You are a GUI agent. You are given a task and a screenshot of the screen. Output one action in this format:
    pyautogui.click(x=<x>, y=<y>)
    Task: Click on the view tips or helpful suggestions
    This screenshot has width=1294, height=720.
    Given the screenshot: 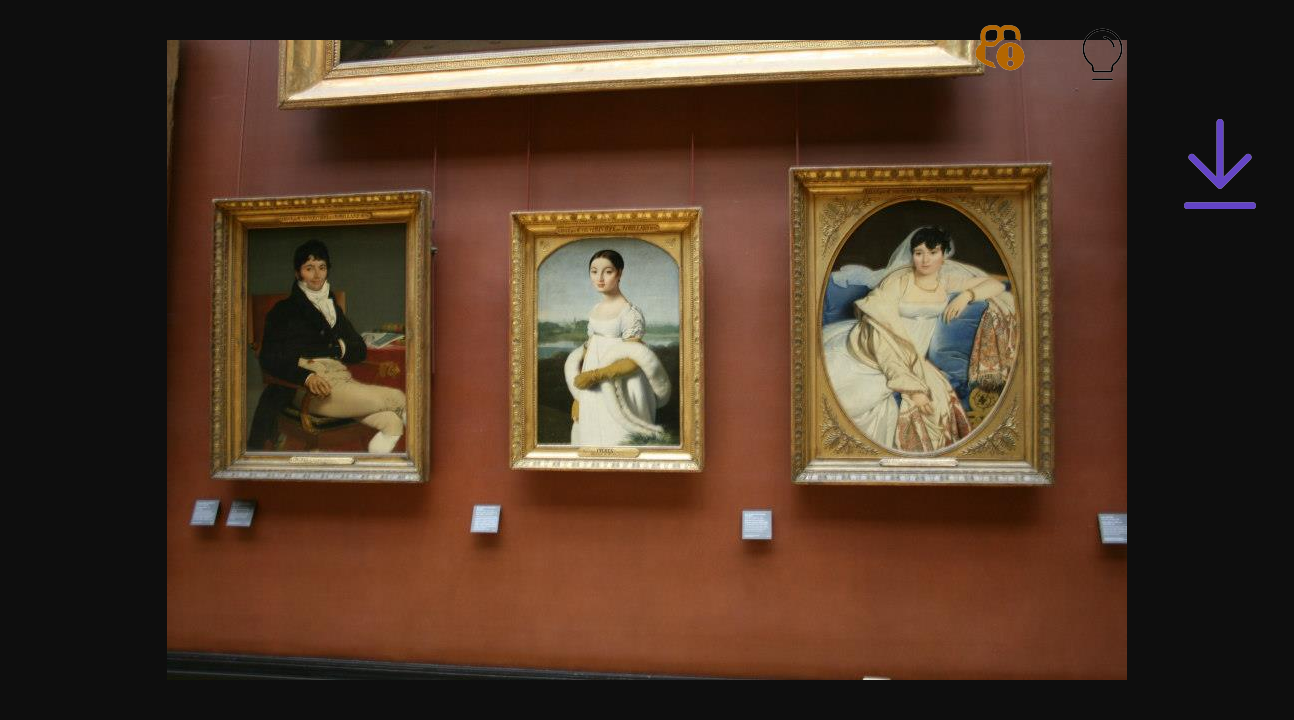 What is the action you would take?
    pyautogui.click(x=1102, y=54)
    